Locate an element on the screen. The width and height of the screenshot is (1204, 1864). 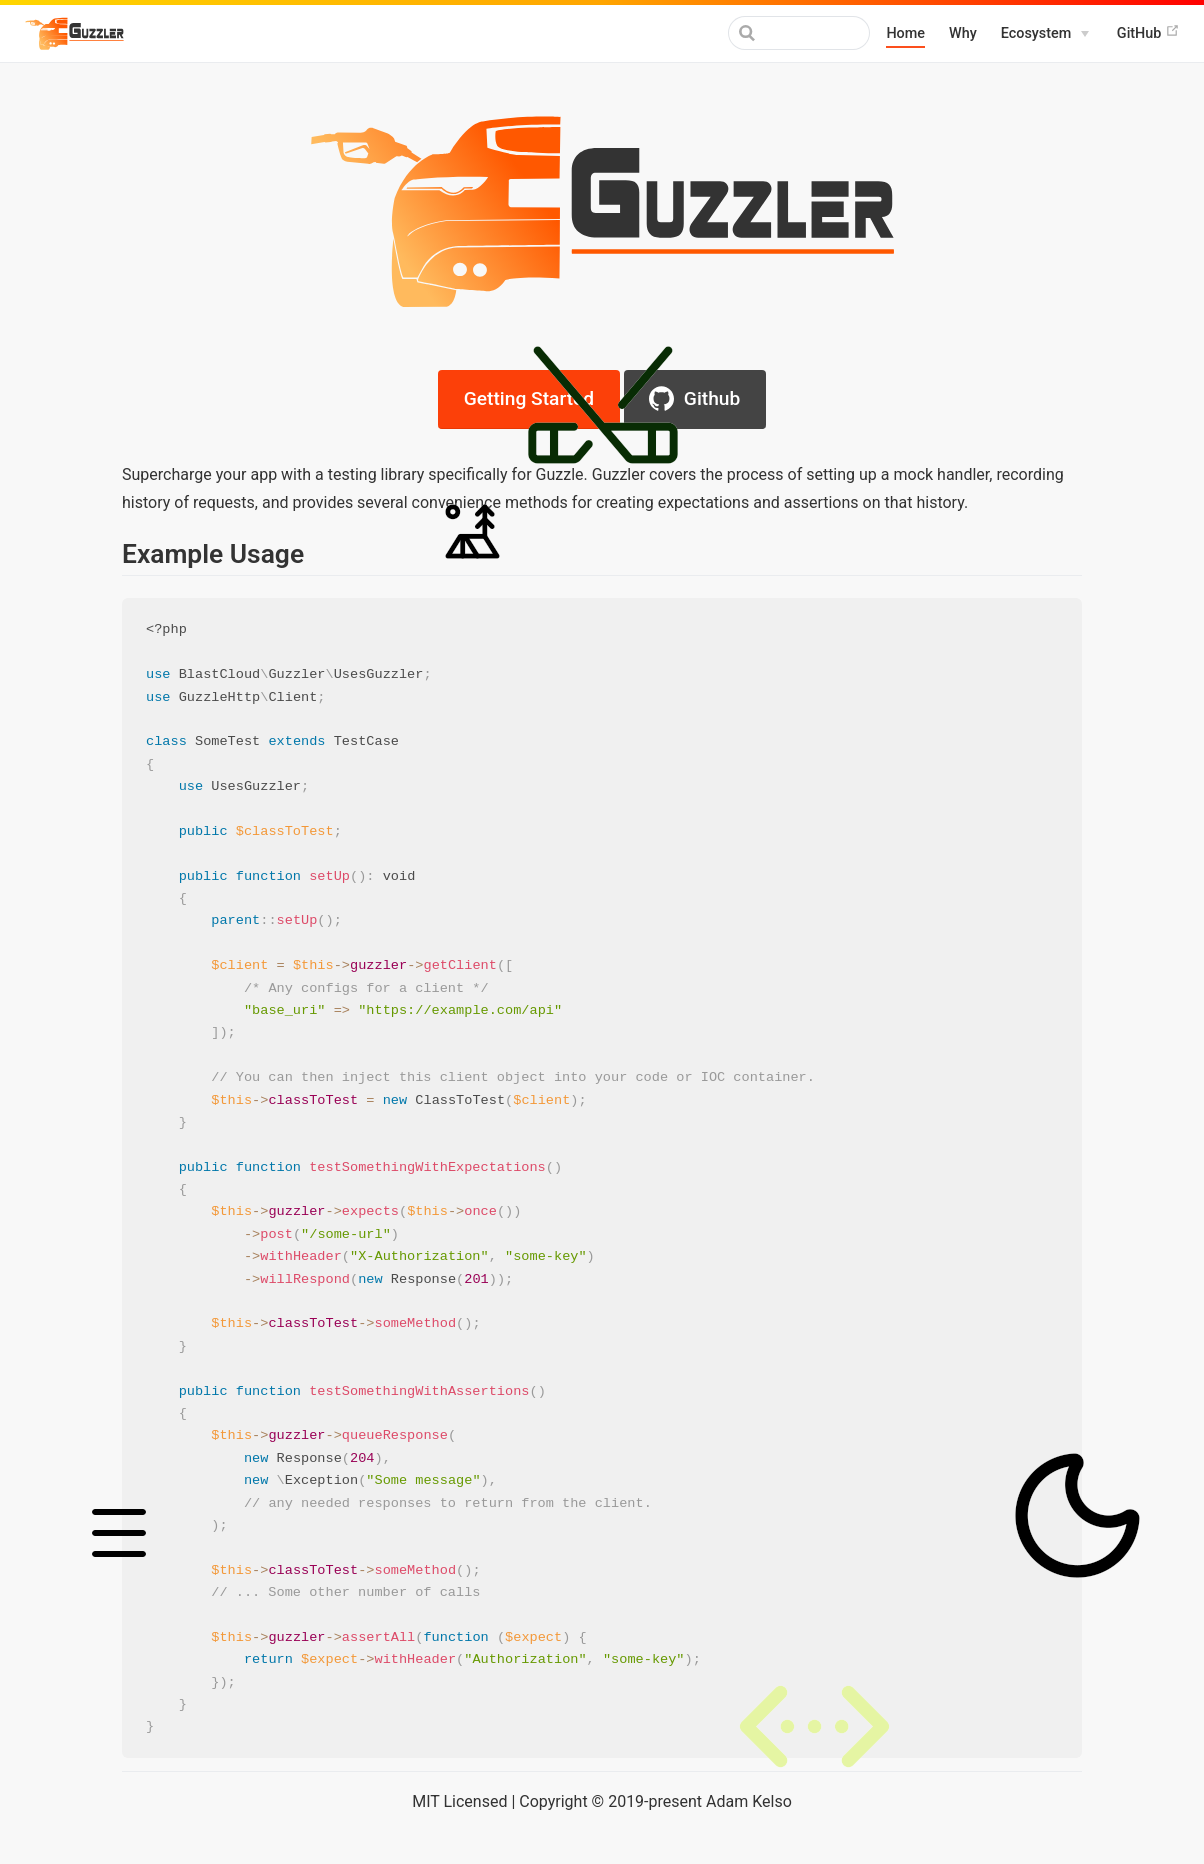
view hockey scores or sports updates is located at coordinates (603, 405).